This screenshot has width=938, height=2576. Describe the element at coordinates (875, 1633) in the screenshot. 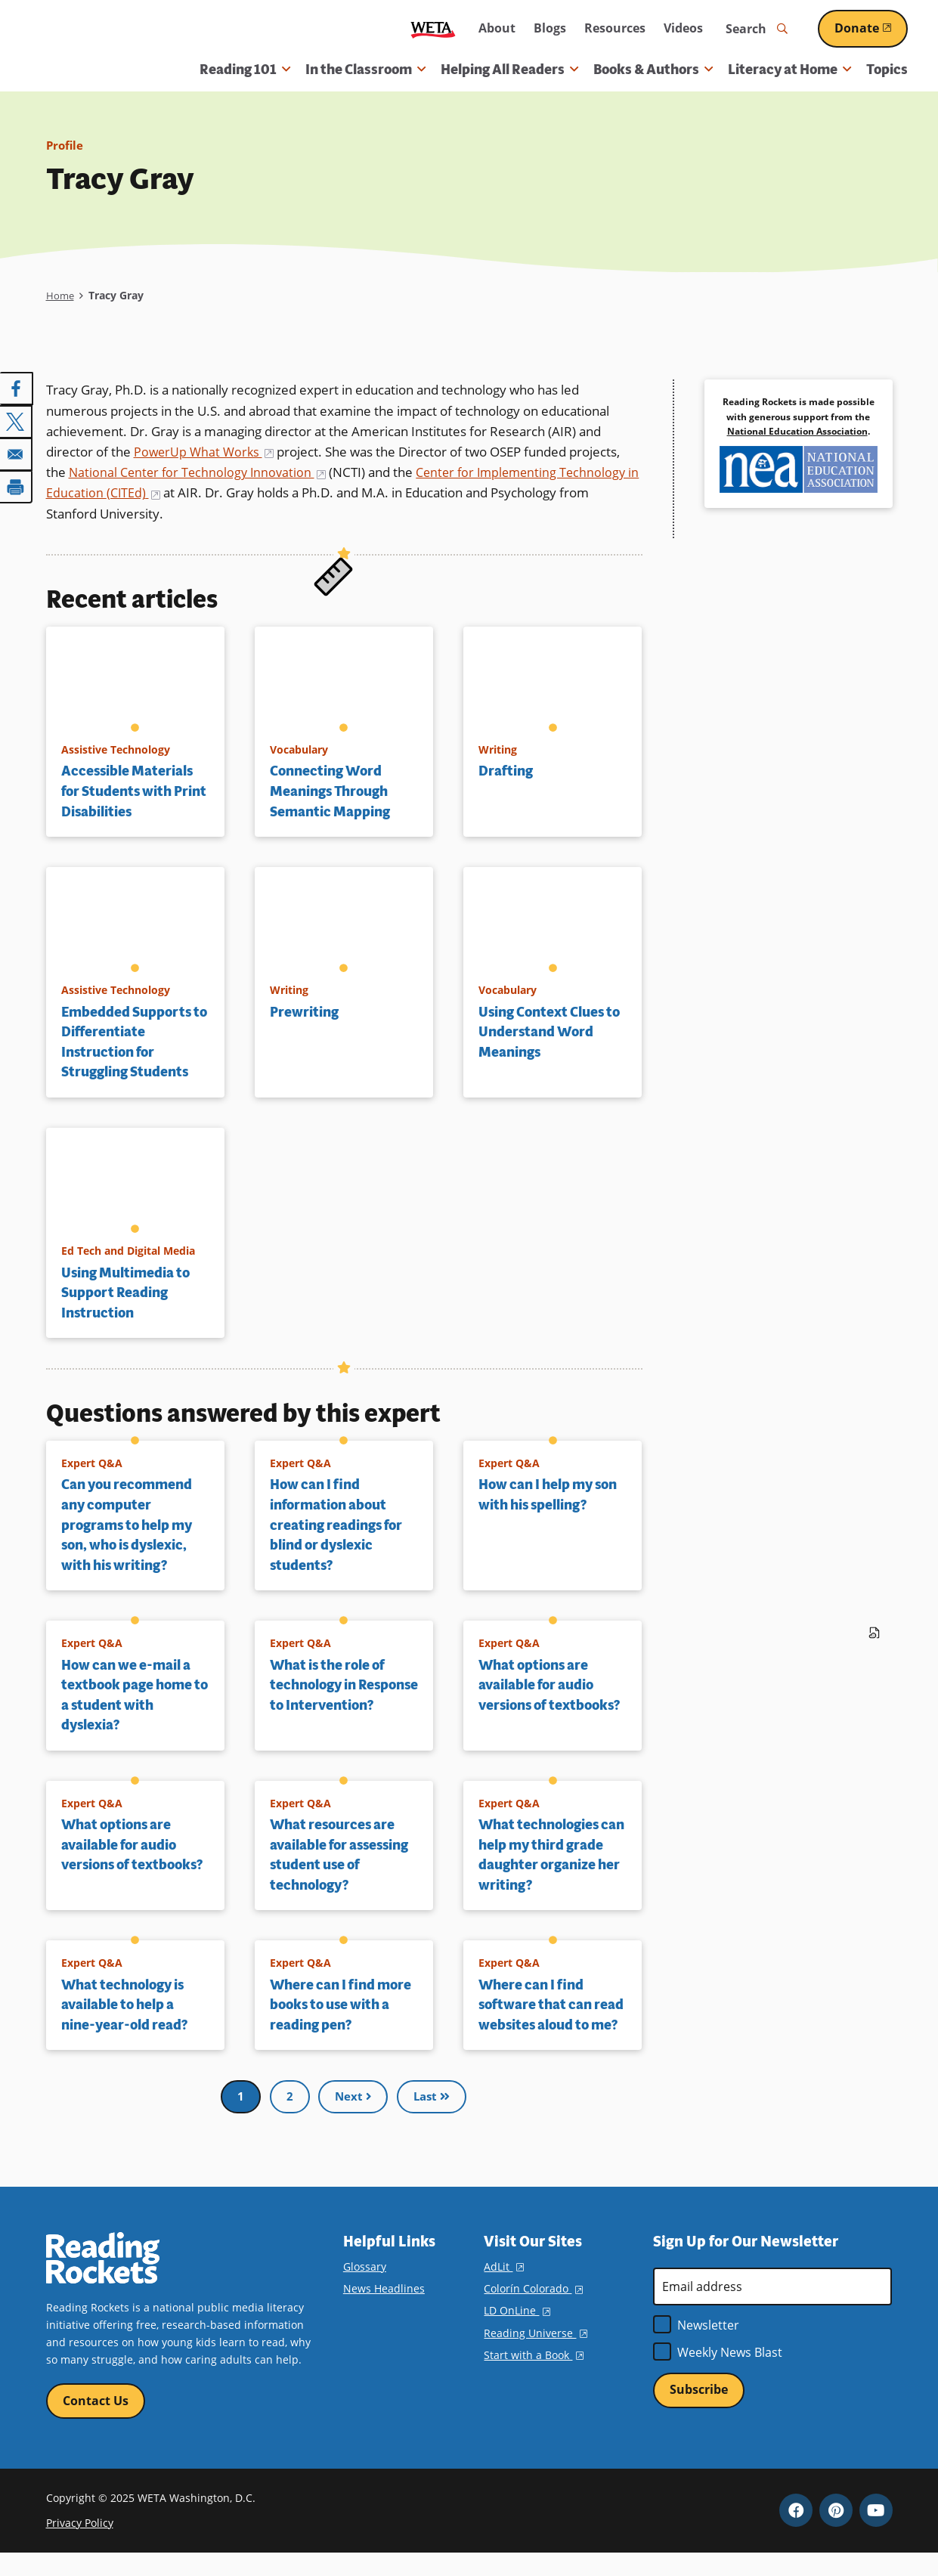

I see `access cloud-stored files` at that location.